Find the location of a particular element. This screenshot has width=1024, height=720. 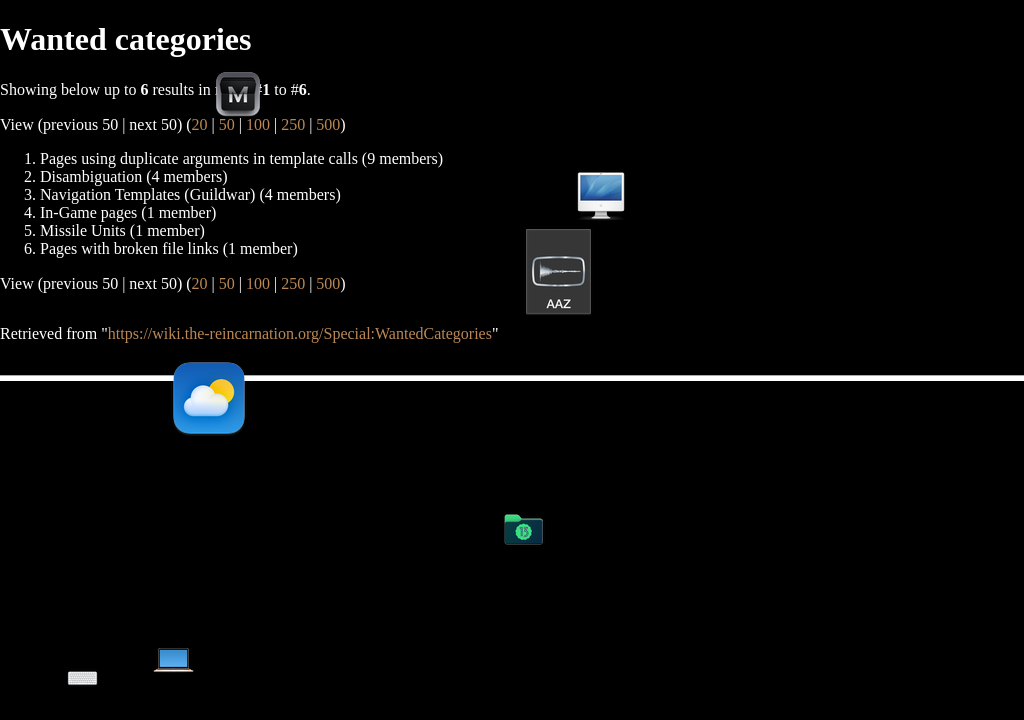

represents this macbook in system preferences or device settings is located at coordinates (173, 656).